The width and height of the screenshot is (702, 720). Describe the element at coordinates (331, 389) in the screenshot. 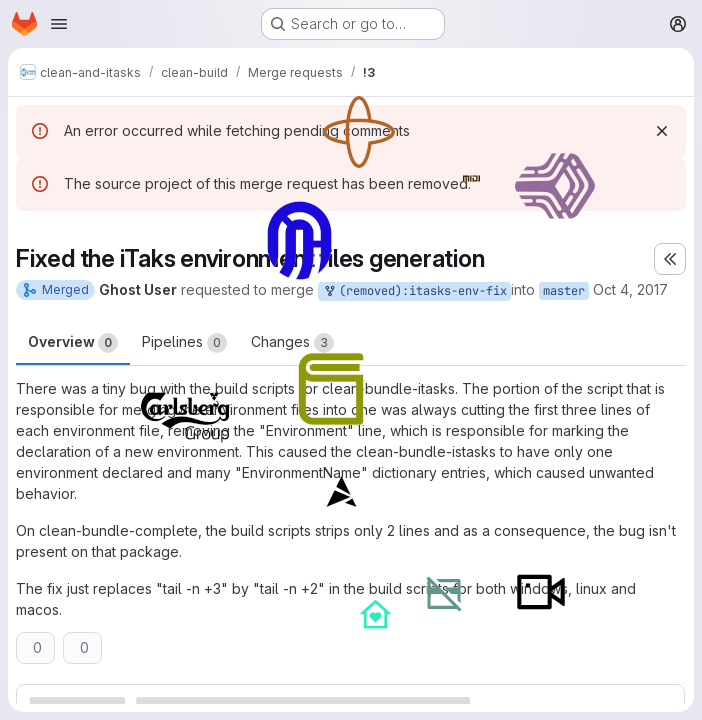

I see `open library or book collection` at that location.